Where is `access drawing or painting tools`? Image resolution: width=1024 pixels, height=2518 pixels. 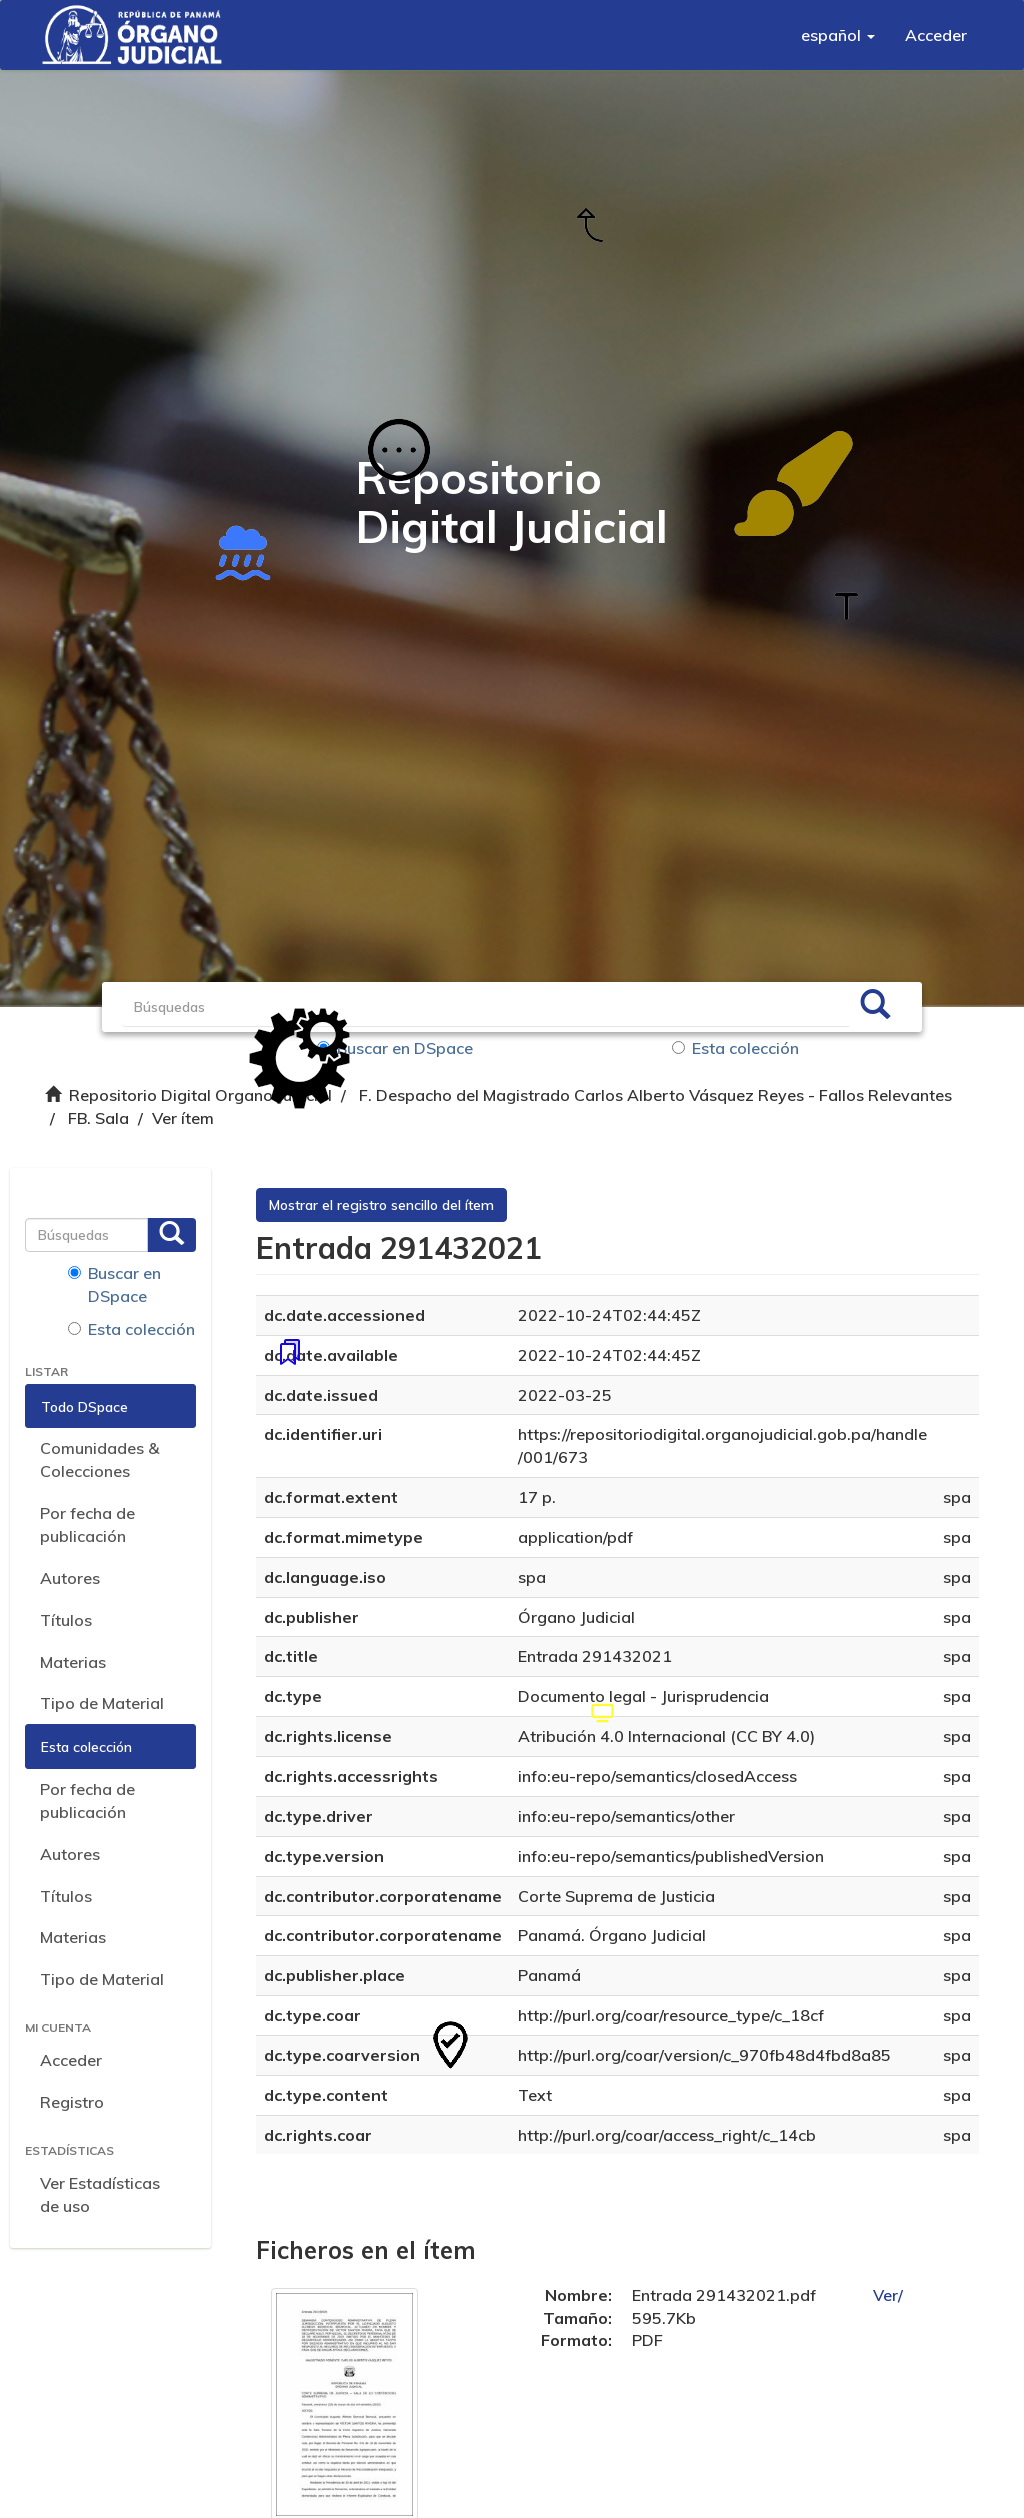 access drawing or painting tools is located at coordinates (793, 483).